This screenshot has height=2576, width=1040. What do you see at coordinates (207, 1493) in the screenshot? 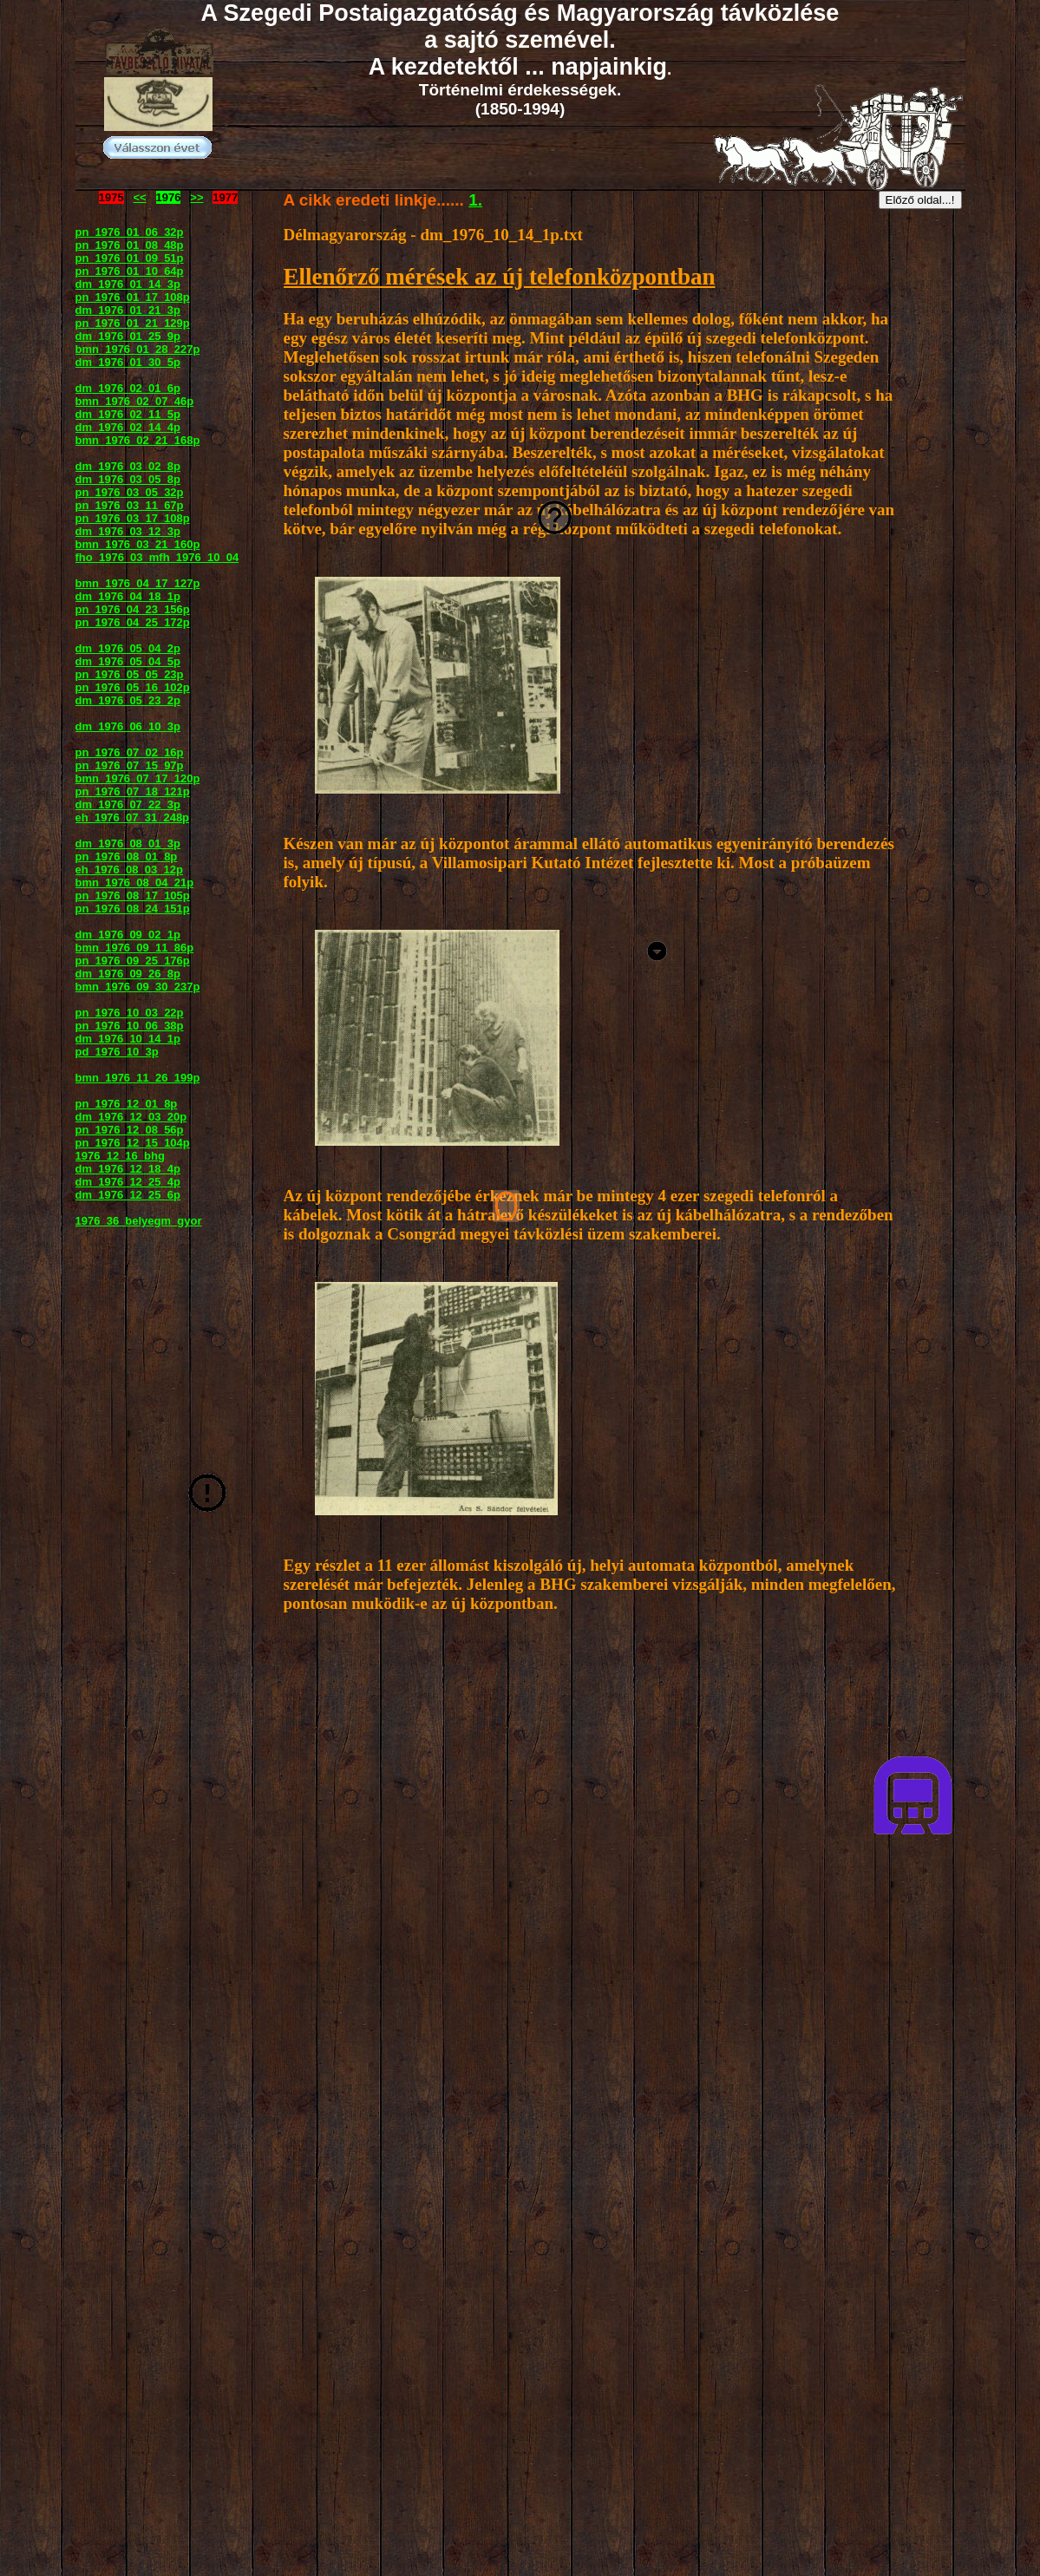
I see `indicates an error or warning state` at bounding box center [207, 1493].